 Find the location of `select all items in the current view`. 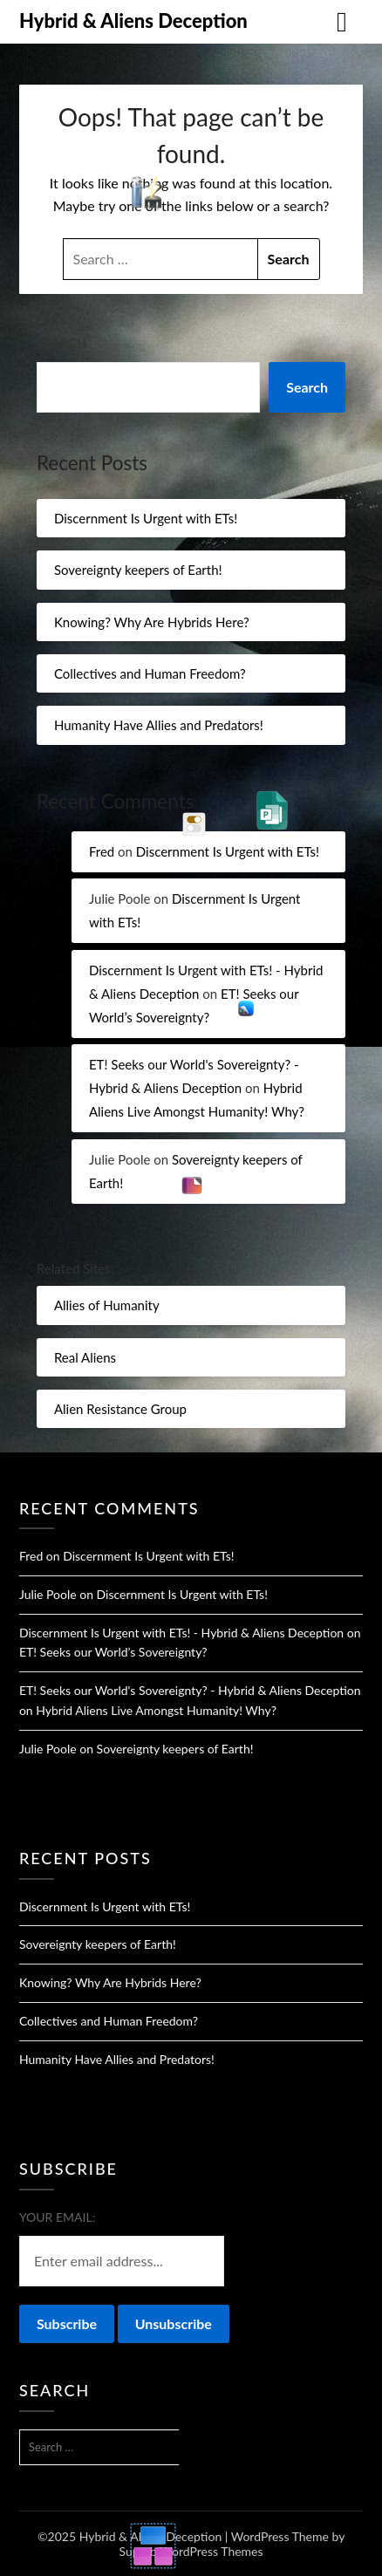

select all items in the current view is located at coordinates (153, 2545).